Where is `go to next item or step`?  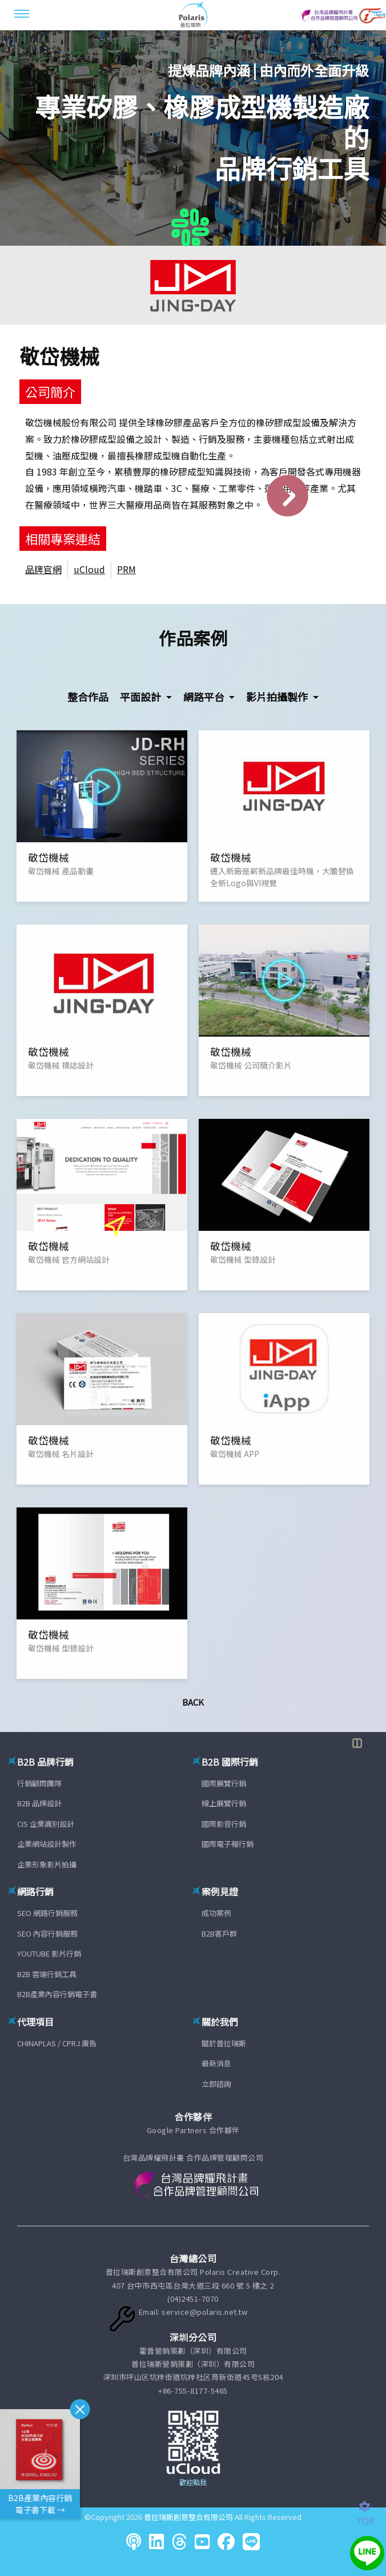 go to next item or step is located at coordinates (287, 495).